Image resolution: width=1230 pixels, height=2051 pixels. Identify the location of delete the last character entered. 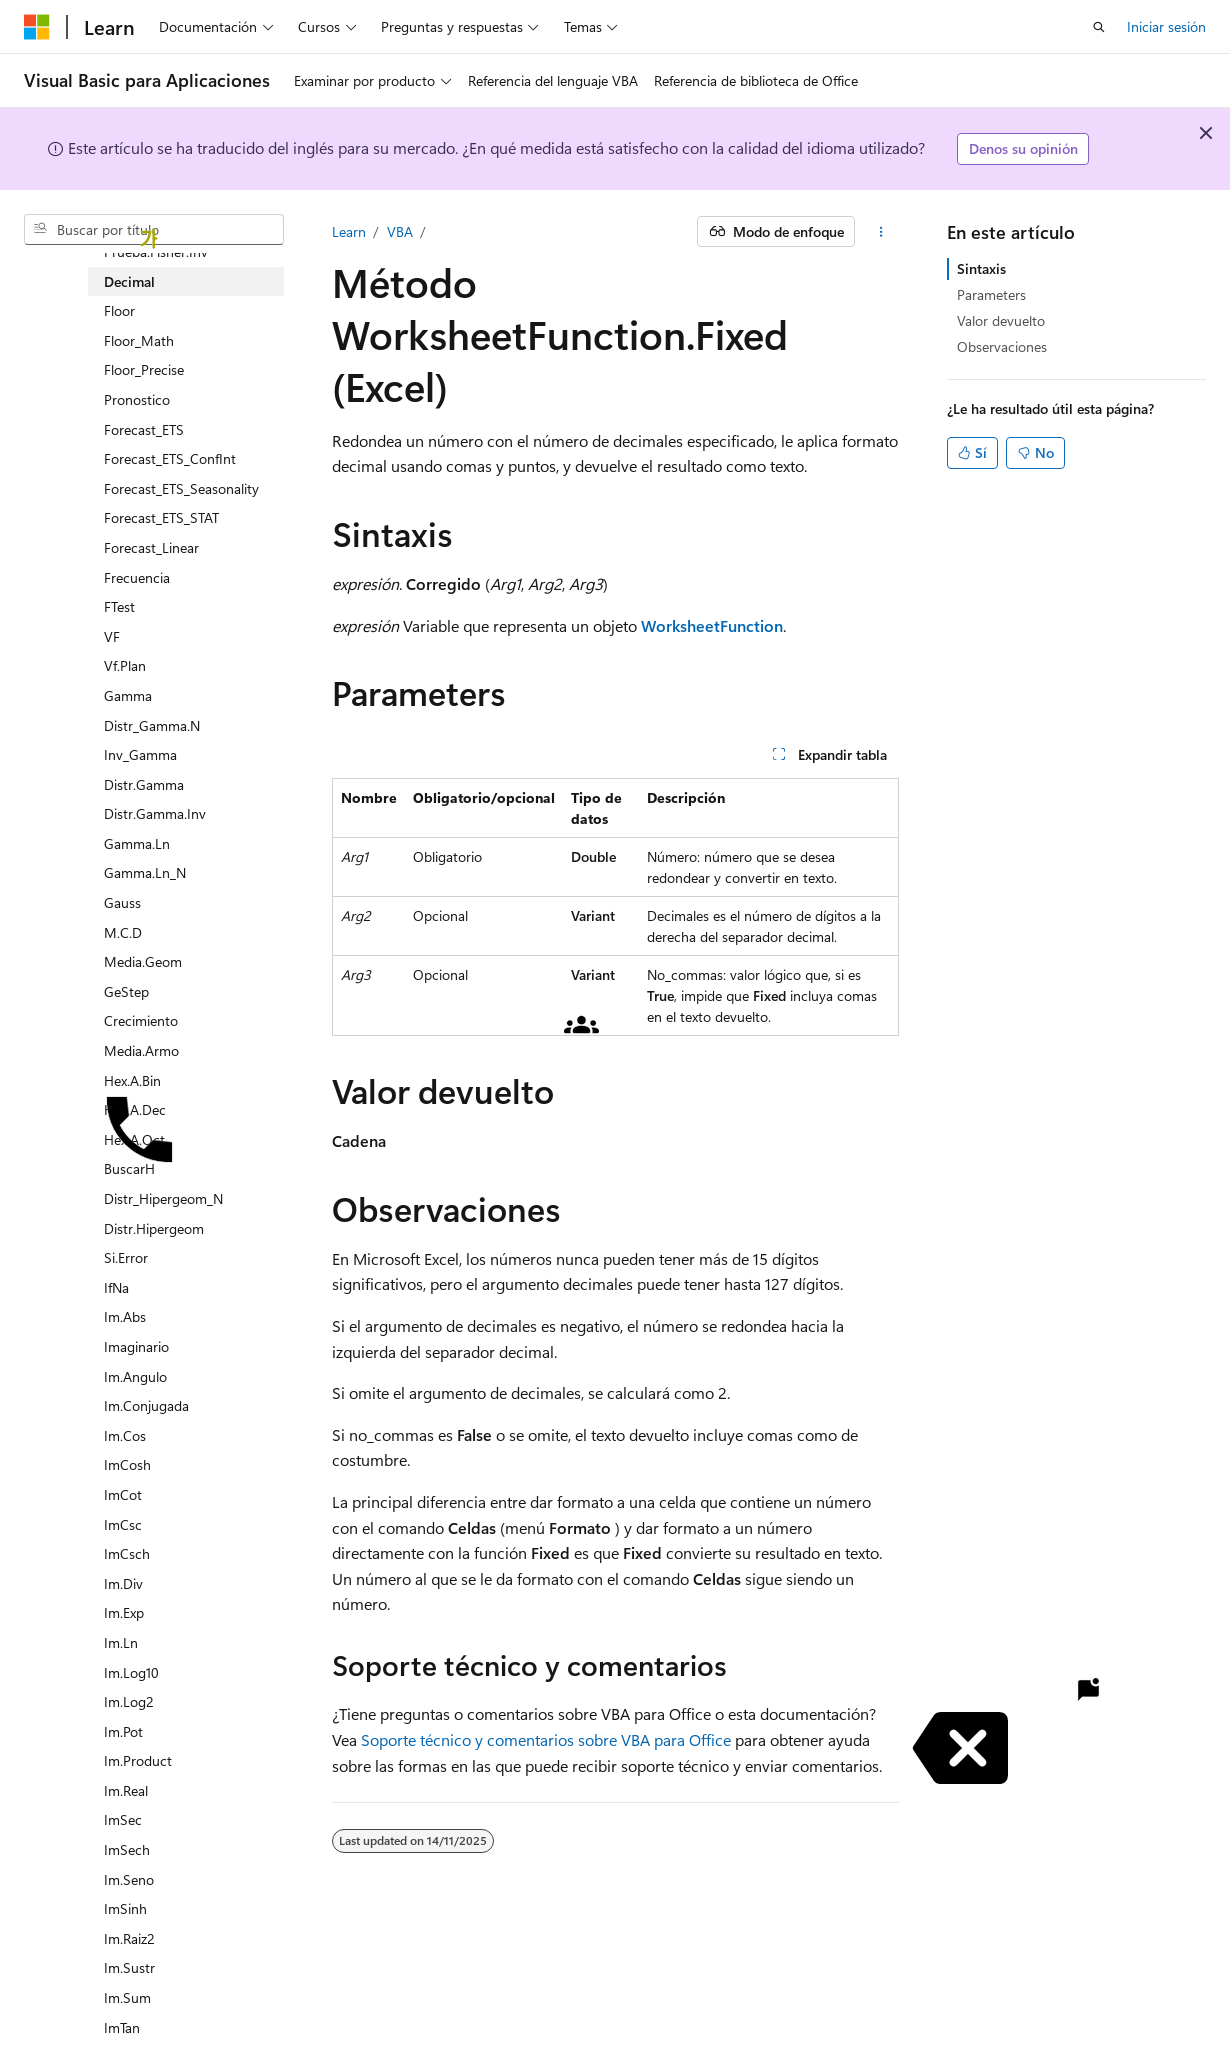
(960, 1748).